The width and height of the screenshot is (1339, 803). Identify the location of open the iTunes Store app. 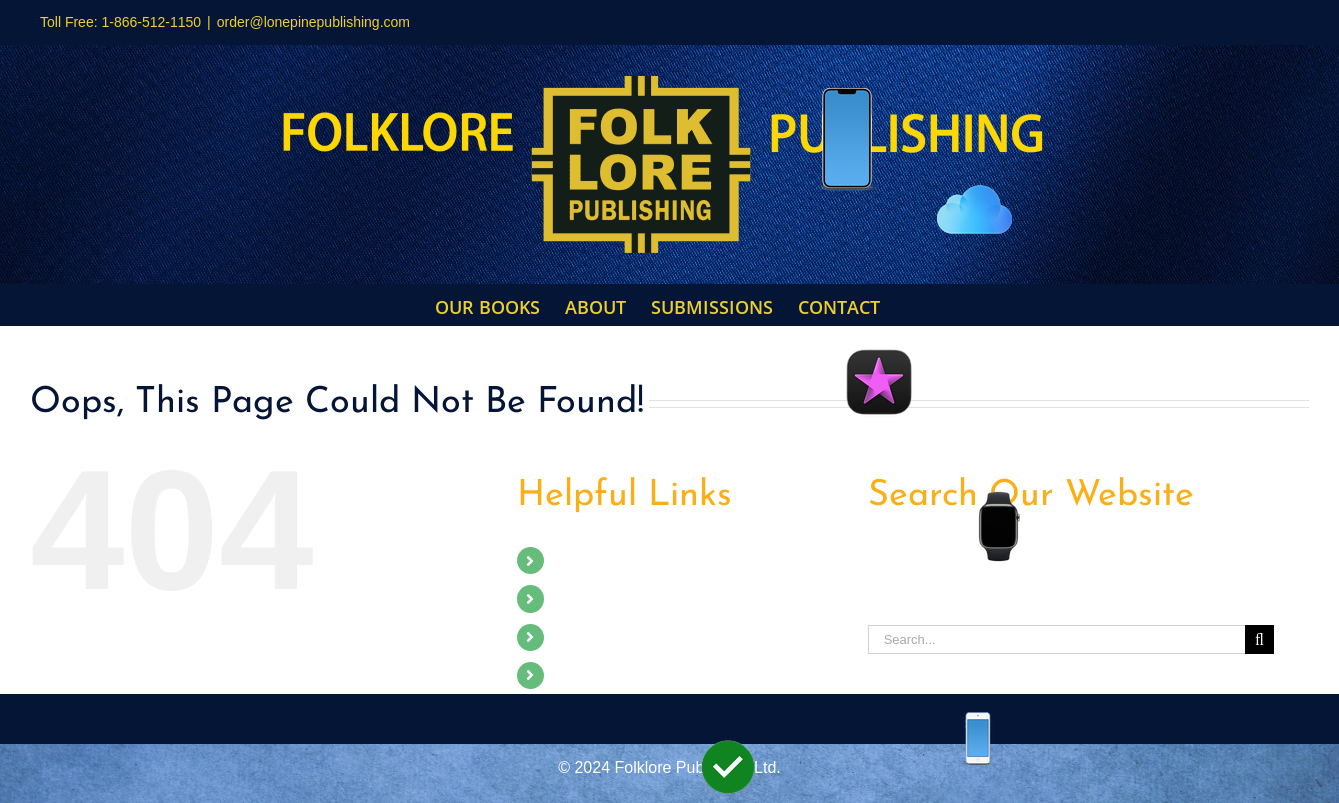
(879, 382).